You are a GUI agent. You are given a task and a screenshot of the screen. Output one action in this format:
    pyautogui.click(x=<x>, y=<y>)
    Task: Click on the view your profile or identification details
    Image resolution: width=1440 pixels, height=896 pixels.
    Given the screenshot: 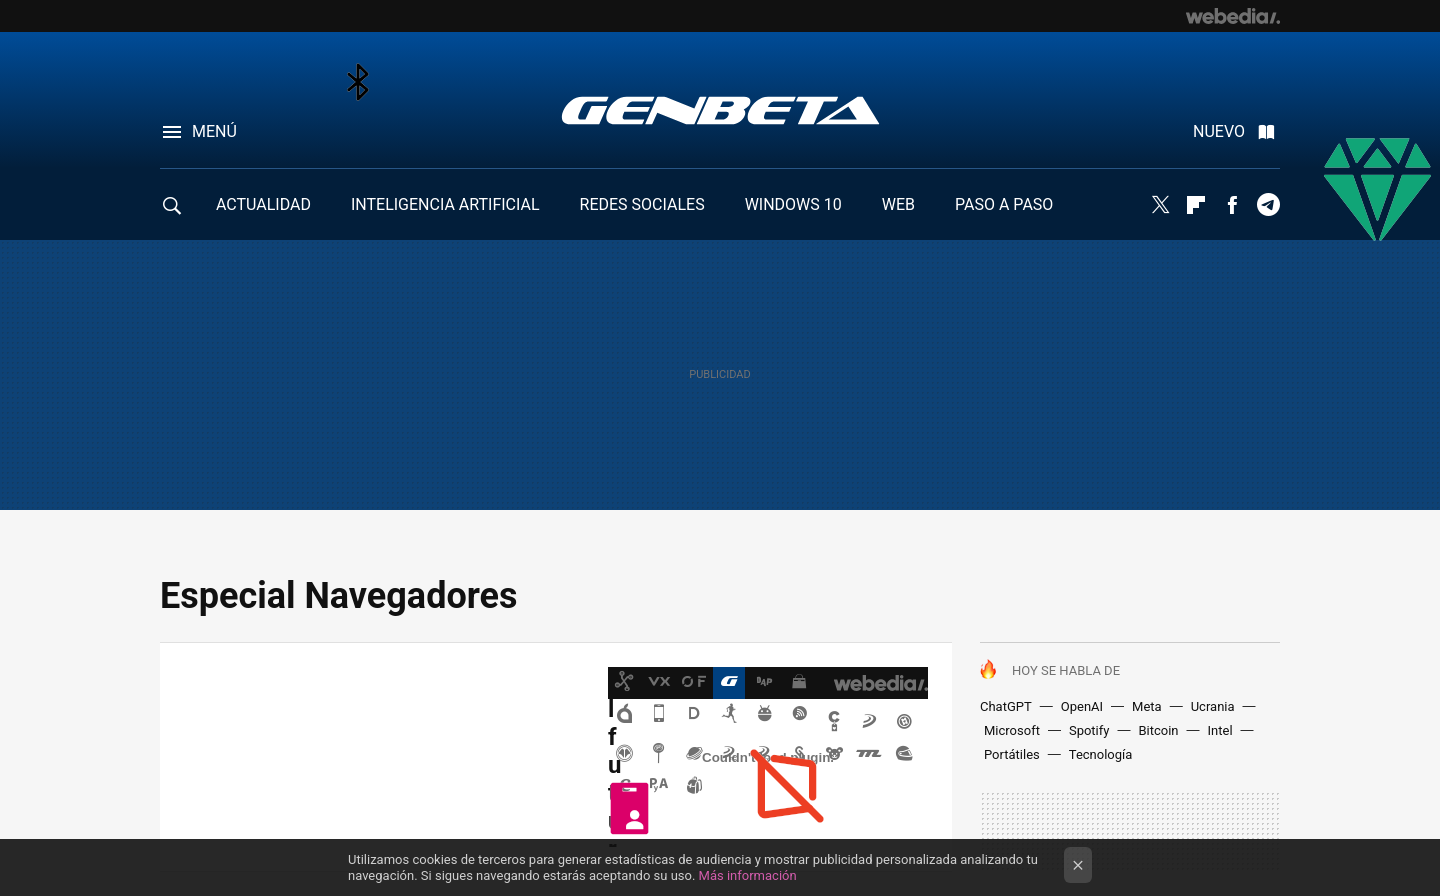 What is the action you would take?
    pyautogui.click(x=629, y=808)
    